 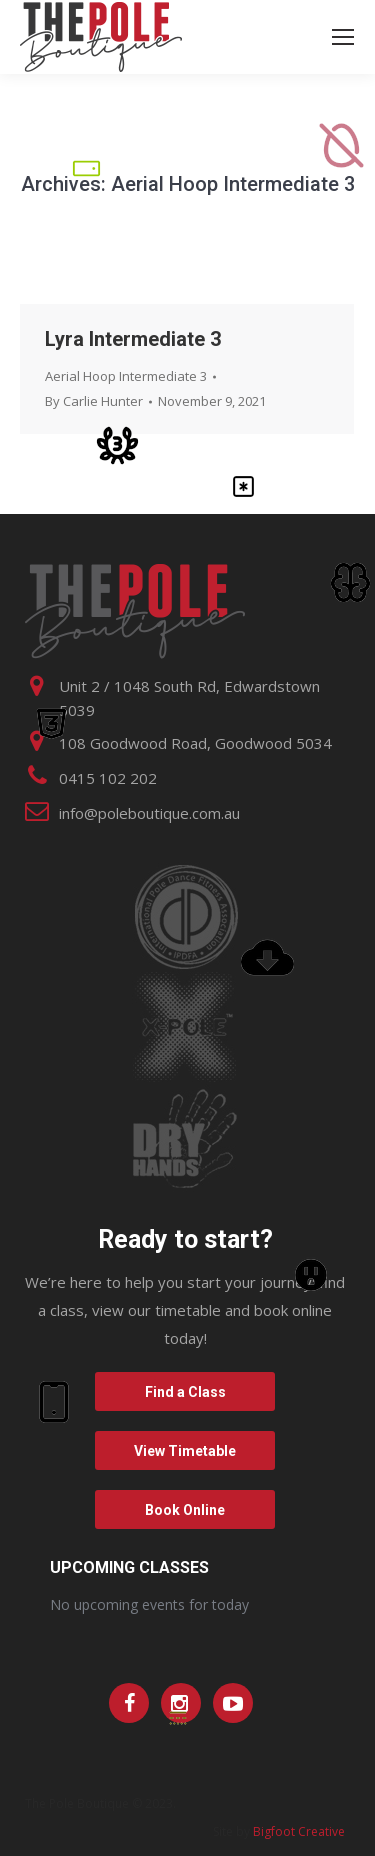 What do you see at coordinates (54, 1402) in the screenshot?
I see `switch to mobile view` at bounding box center [54, 1402].